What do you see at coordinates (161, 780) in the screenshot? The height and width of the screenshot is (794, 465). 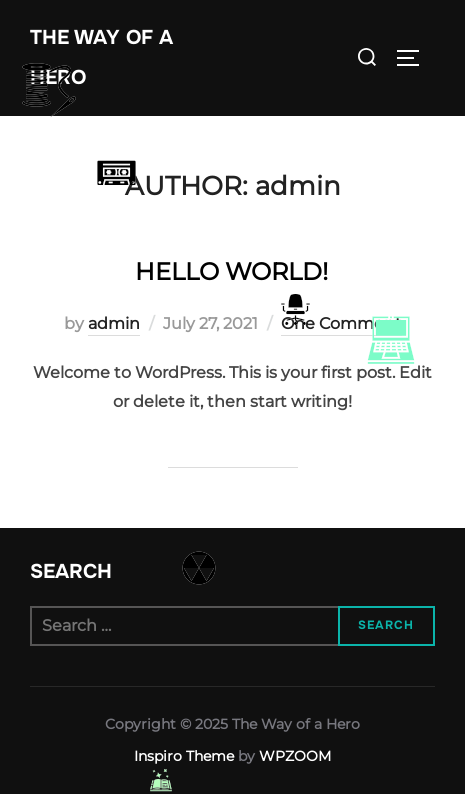 I see `open your spell book or magic abilities` at bounding box center [161, 780].